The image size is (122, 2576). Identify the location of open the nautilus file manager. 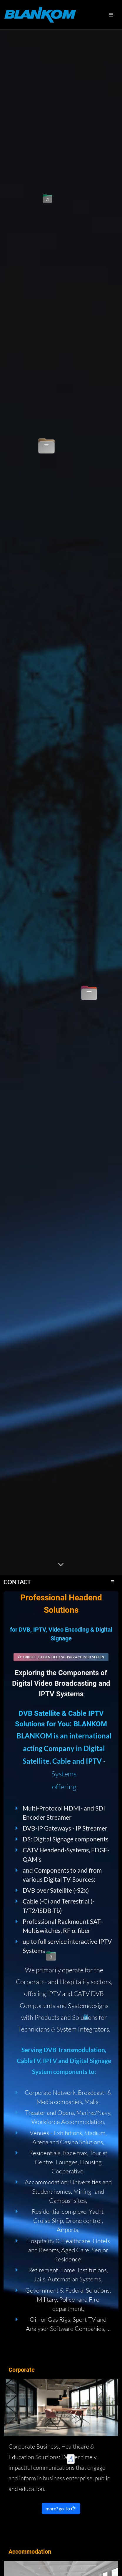
(89, 993).